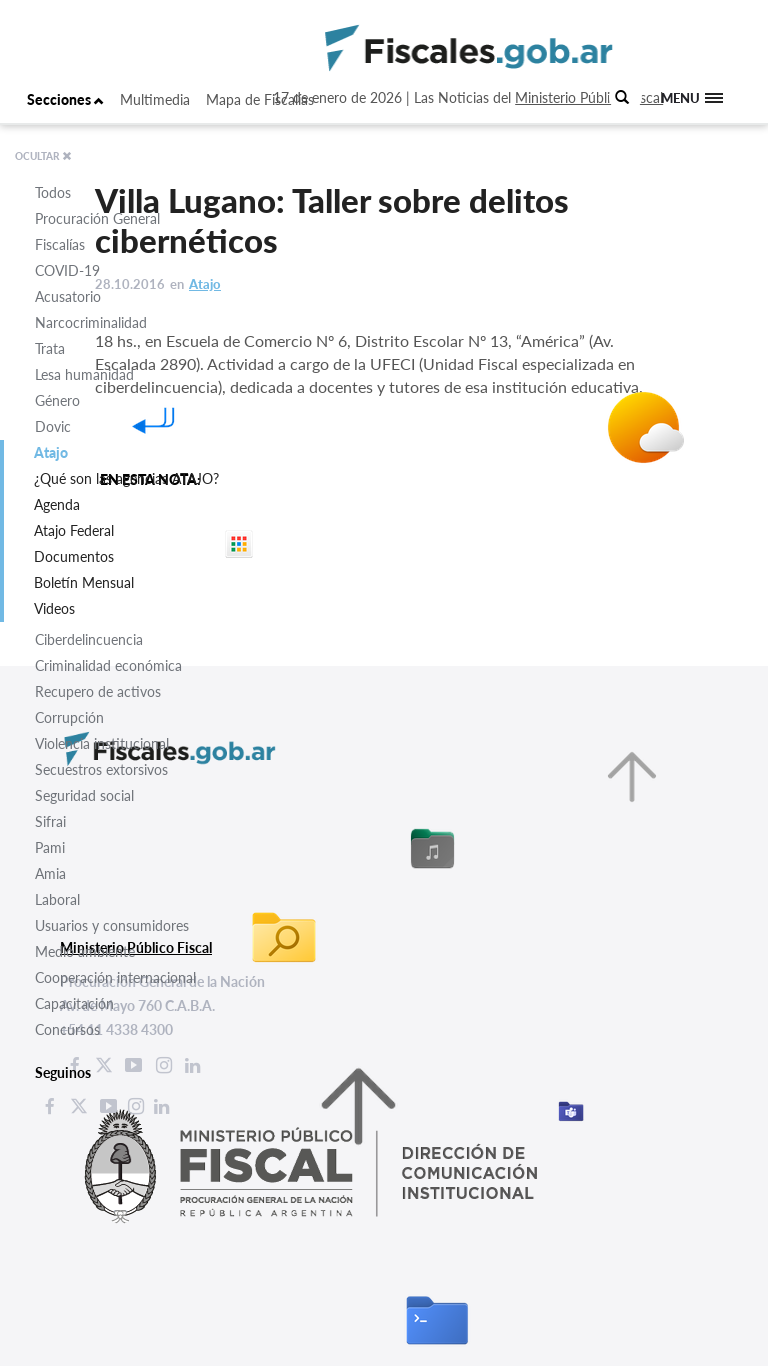  What do you see at coordinates (239, 544) in the screenshot?
I see `open color palette or theme settings` at bounding box center [239, 544].